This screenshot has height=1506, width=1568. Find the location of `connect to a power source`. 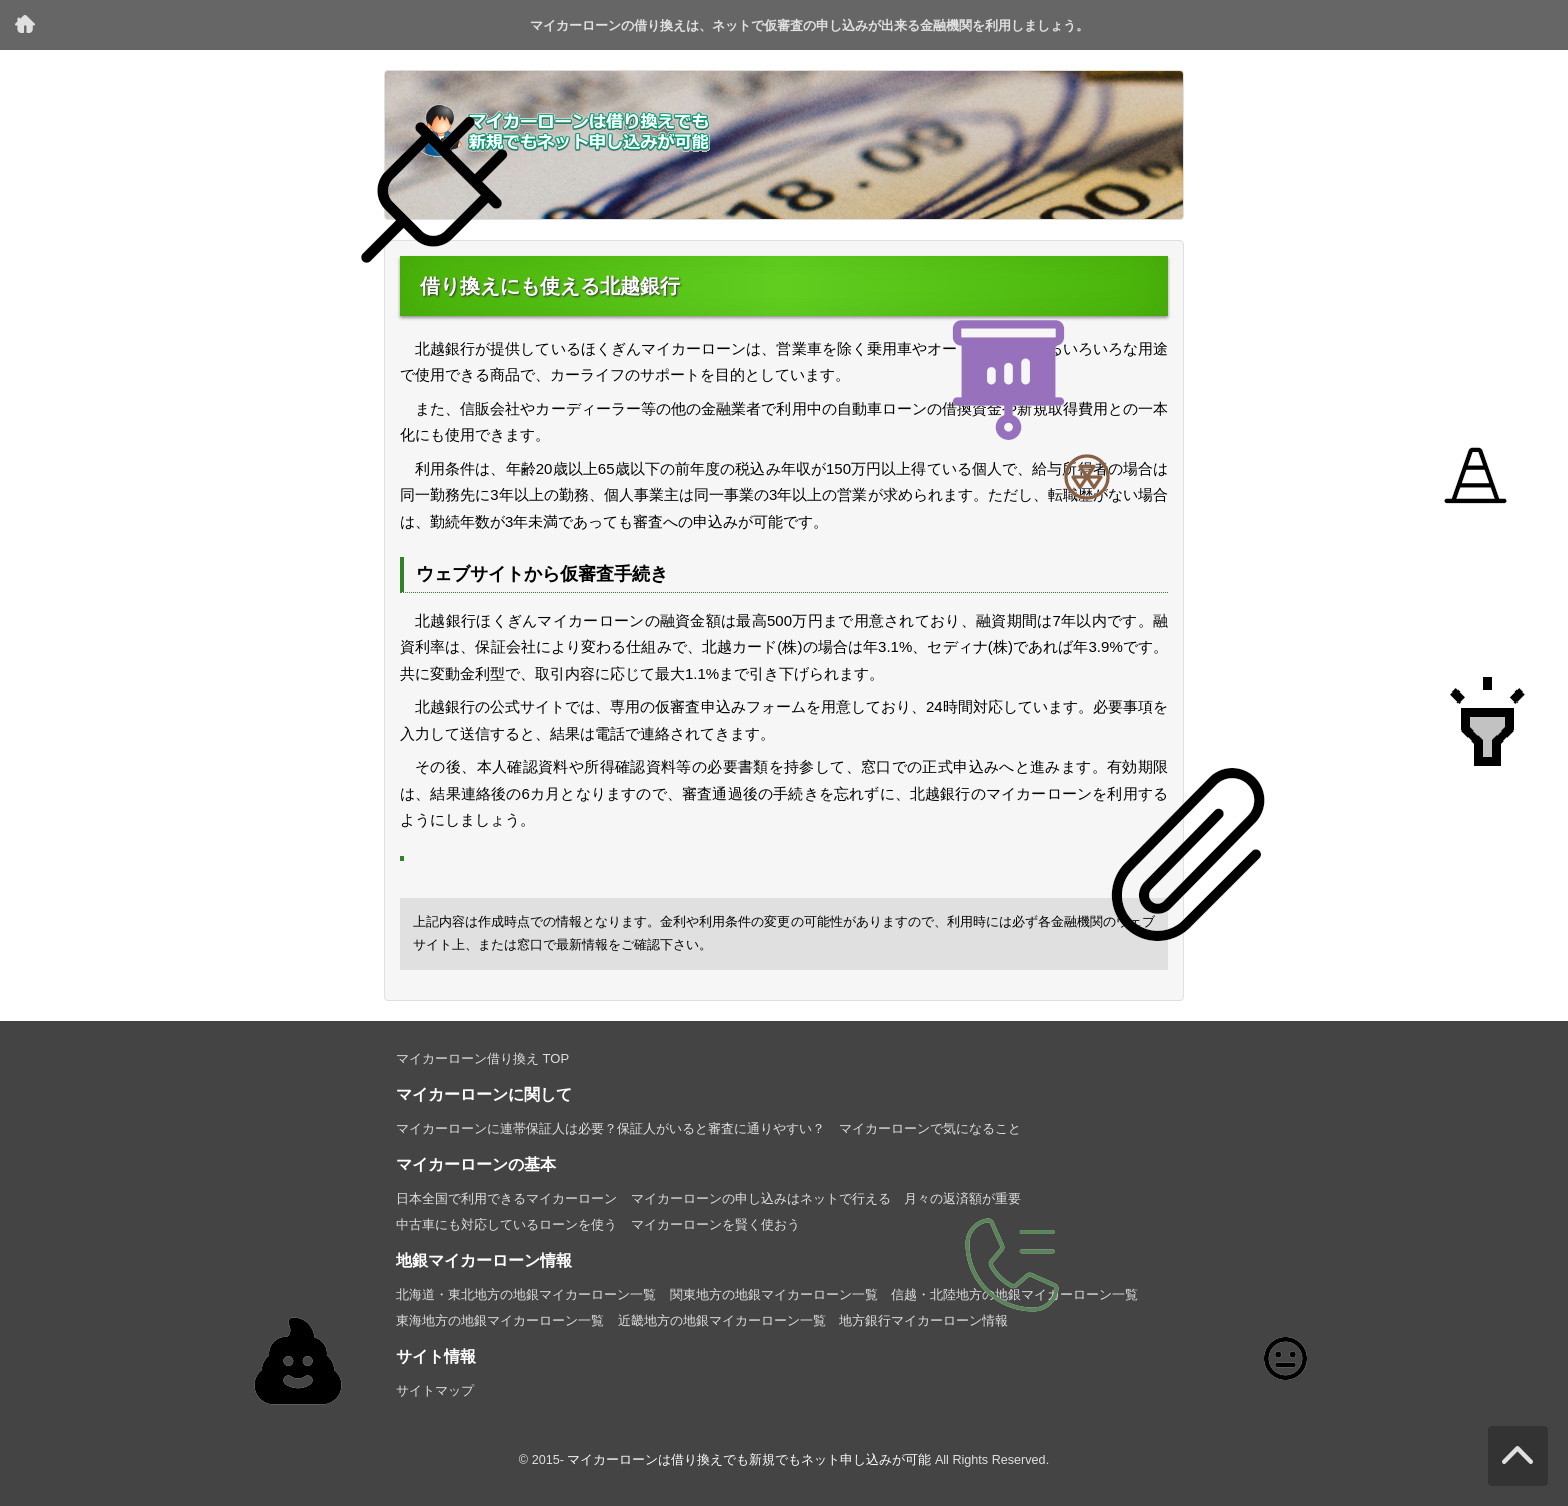

connect to a power source is located at coordinates (431, 192).